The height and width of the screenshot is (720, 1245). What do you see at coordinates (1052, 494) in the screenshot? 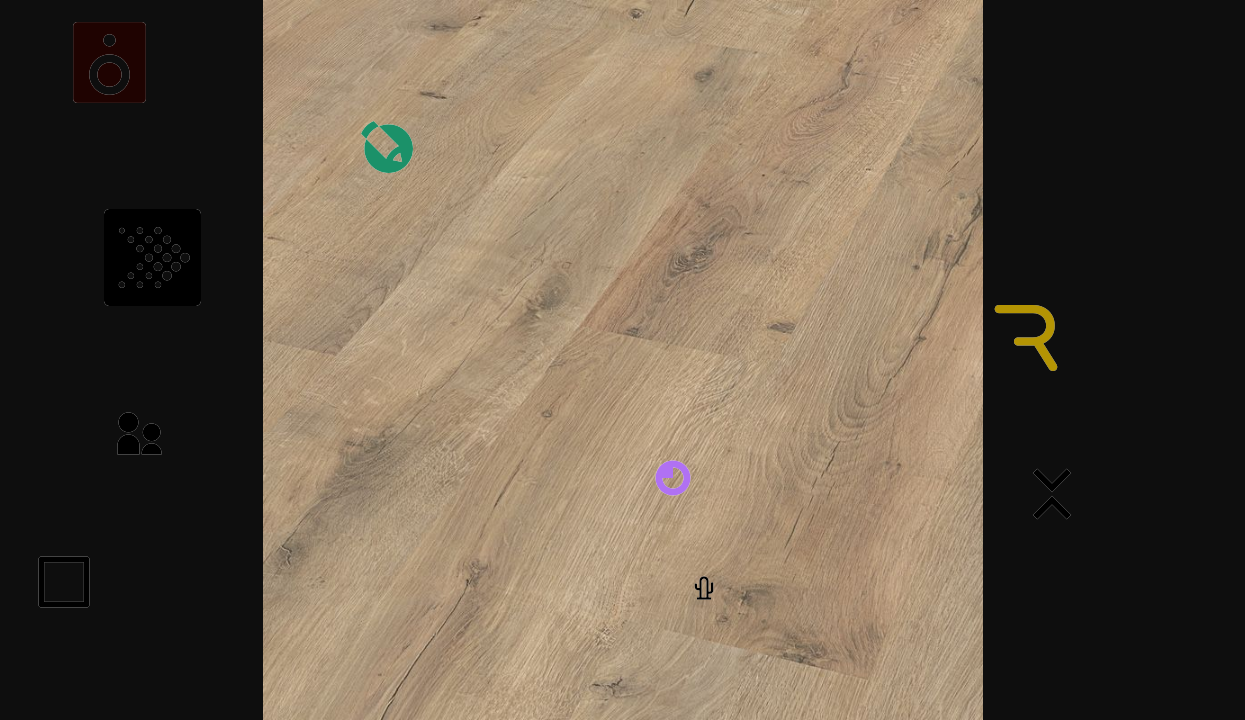
I see `collapse or contract content vertically` at bounding box center [1052, 494].